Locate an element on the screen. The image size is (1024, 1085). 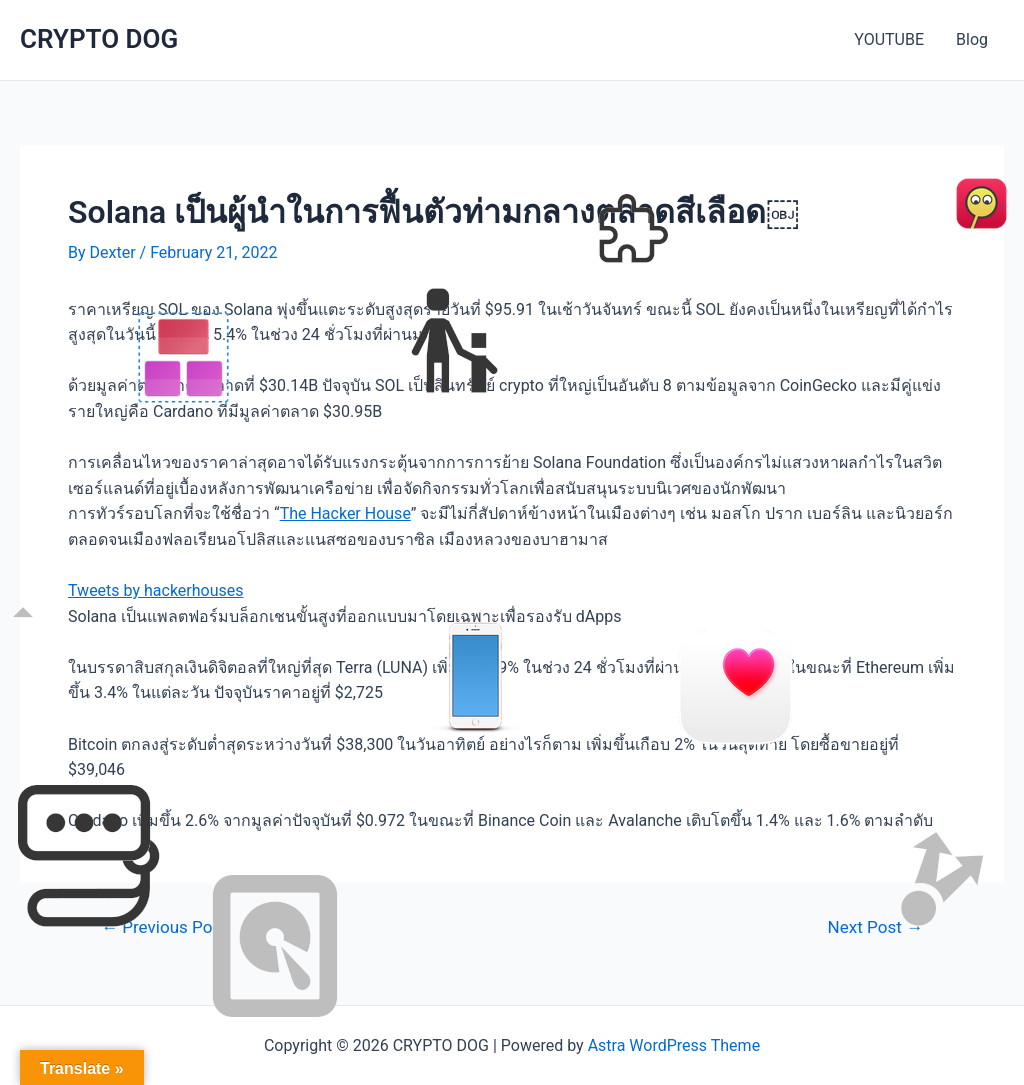
scroll or pan upward is located at coordinates (23, 613).